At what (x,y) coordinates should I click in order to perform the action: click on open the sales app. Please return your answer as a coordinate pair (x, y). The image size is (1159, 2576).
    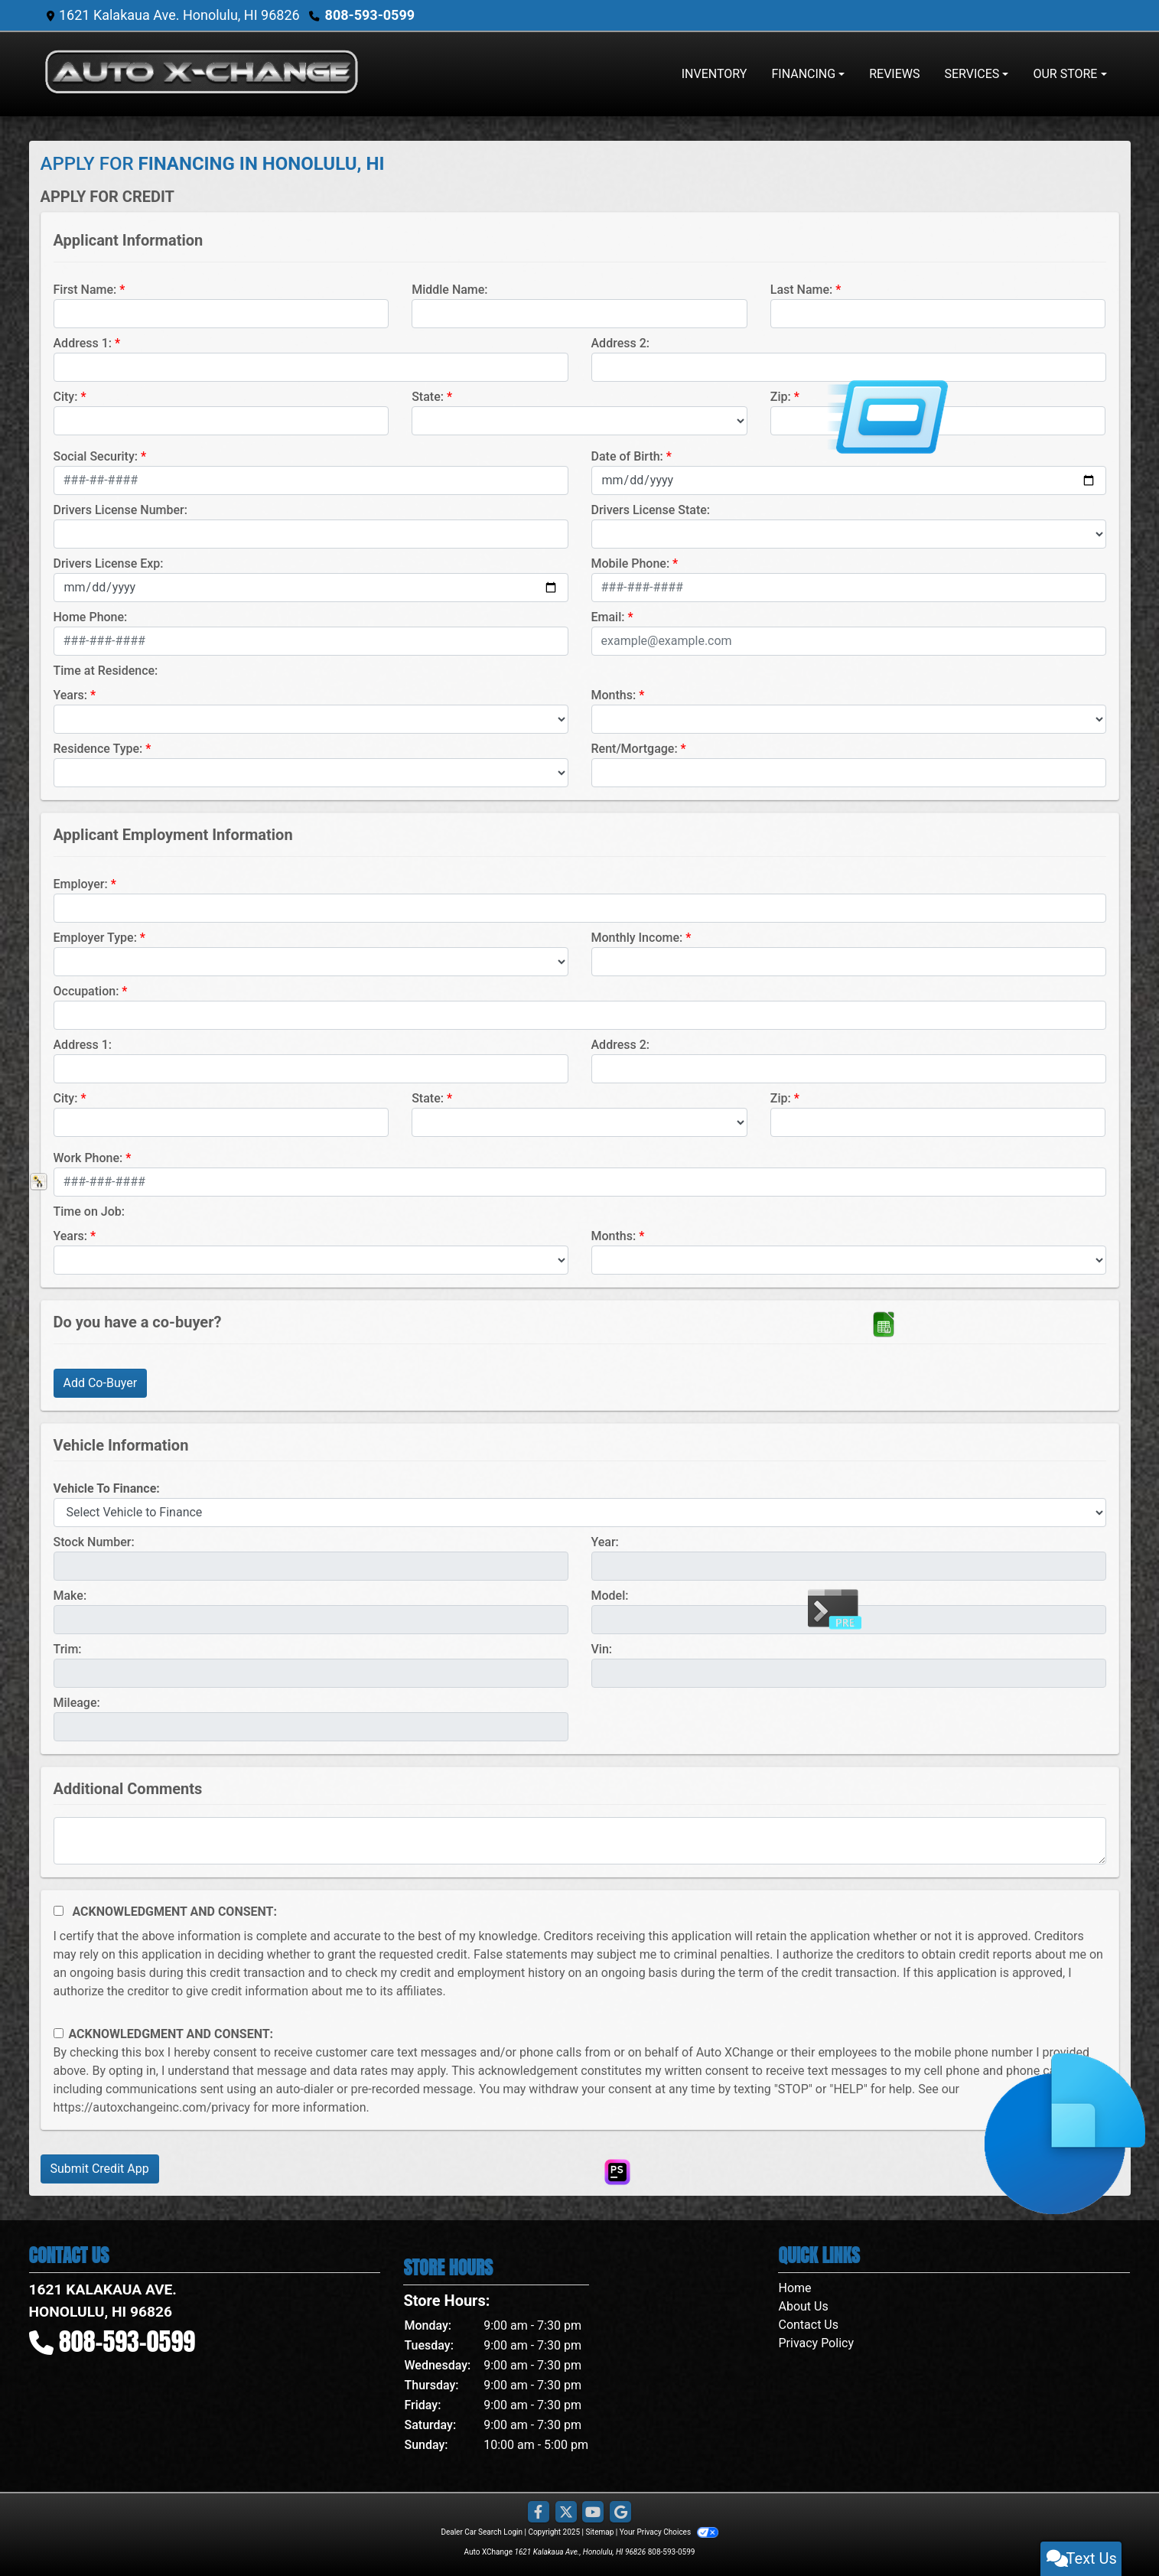
    Looking at the image, I should click on (1065, 2134).